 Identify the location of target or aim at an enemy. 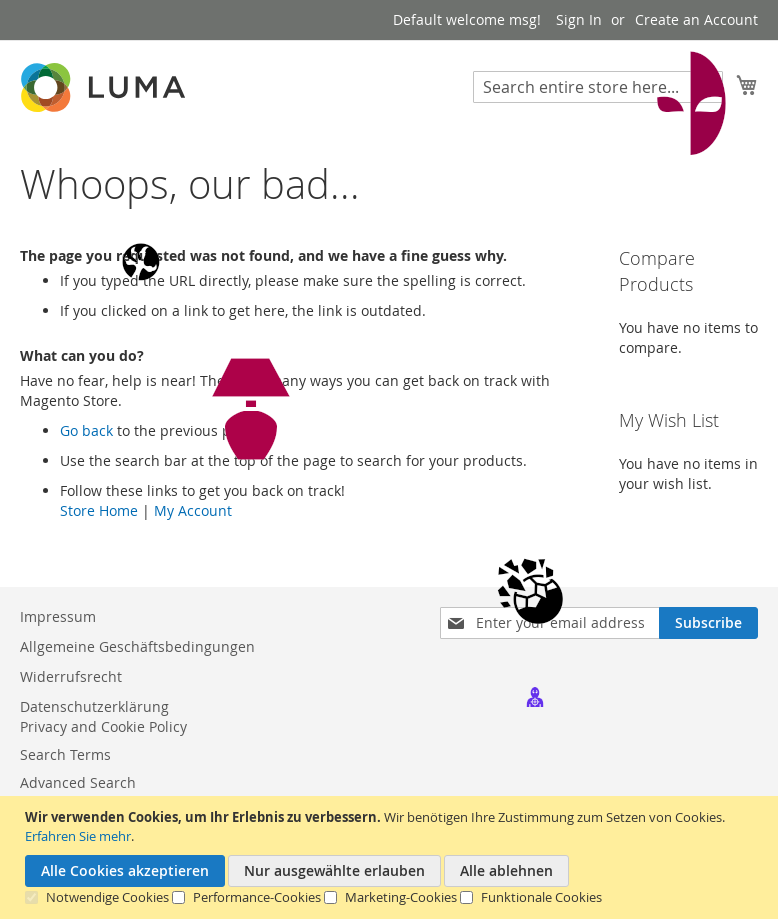
(535, 697).